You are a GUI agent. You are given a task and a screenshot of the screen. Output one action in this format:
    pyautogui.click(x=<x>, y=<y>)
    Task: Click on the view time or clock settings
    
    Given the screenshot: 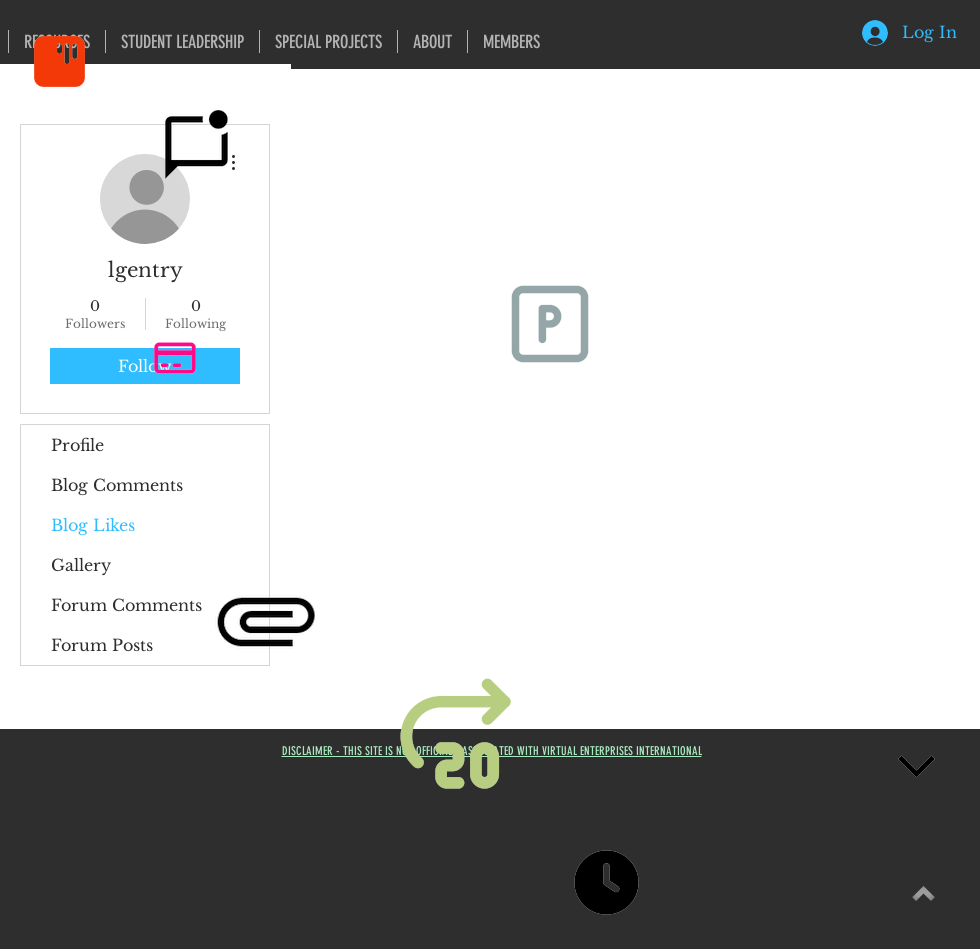 What is the action you would take?
    pyautogui.click(x=606, y=882)
    